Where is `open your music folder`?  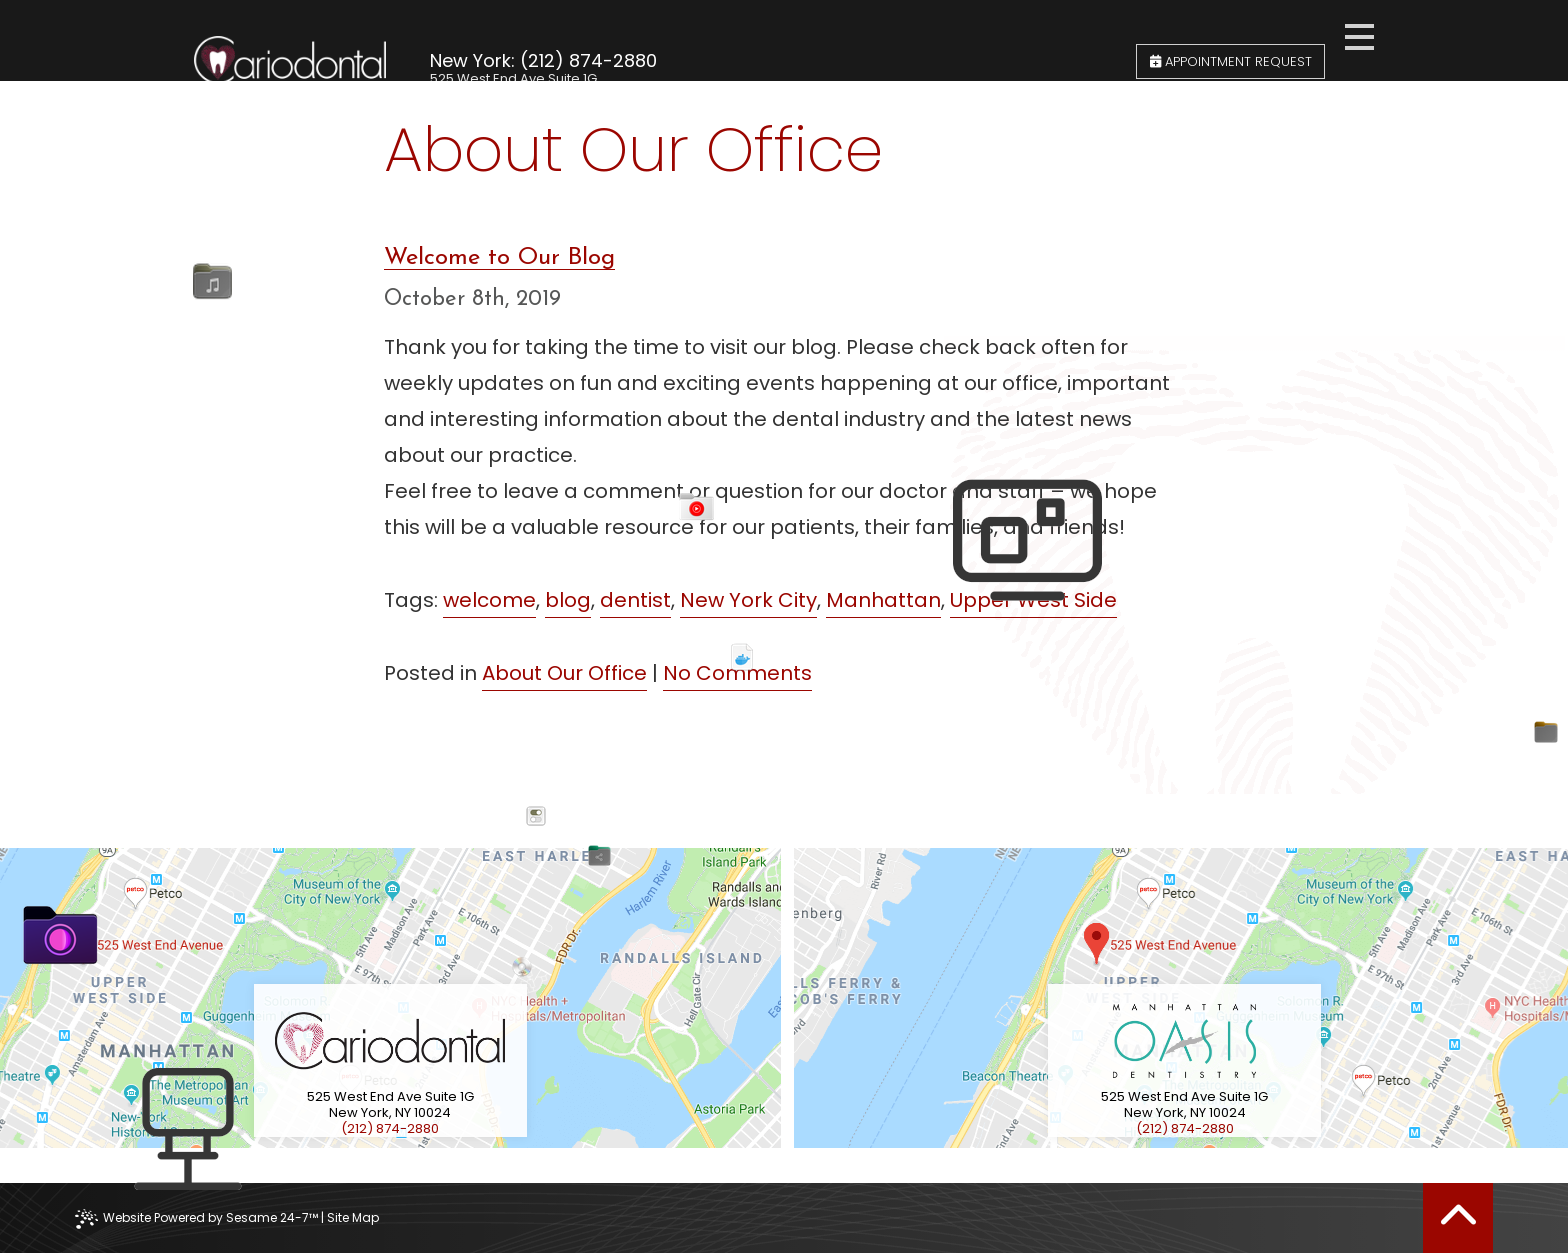 open your music folder is located at coordinates (212, 280).